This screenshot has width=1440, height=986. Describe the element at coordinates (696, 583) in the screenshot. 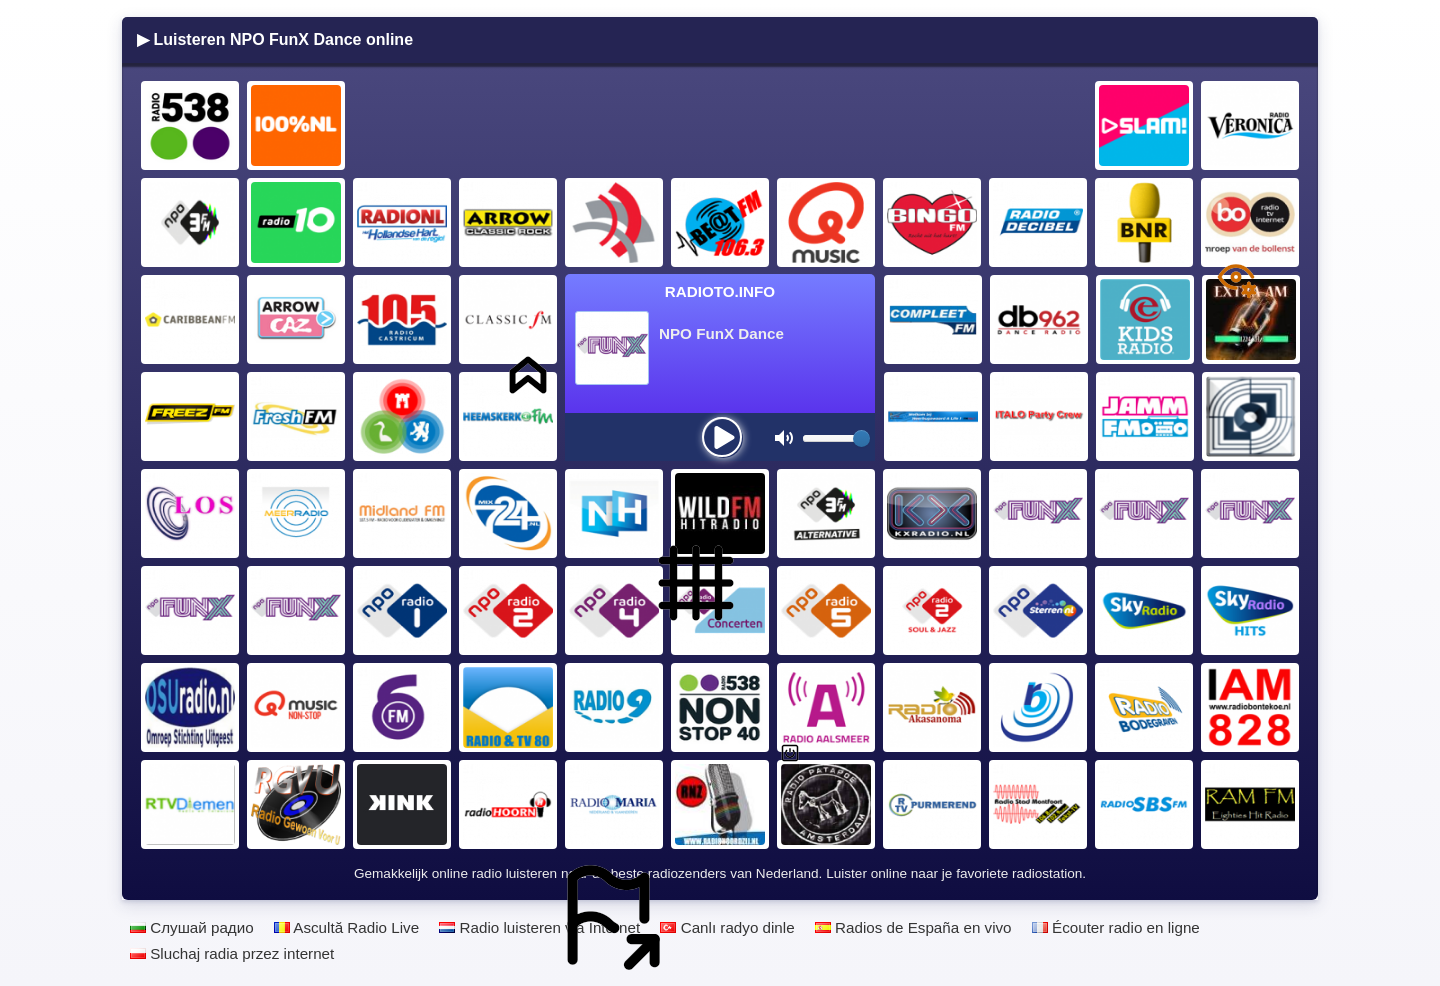

I see `view items in grid layout` at that location.